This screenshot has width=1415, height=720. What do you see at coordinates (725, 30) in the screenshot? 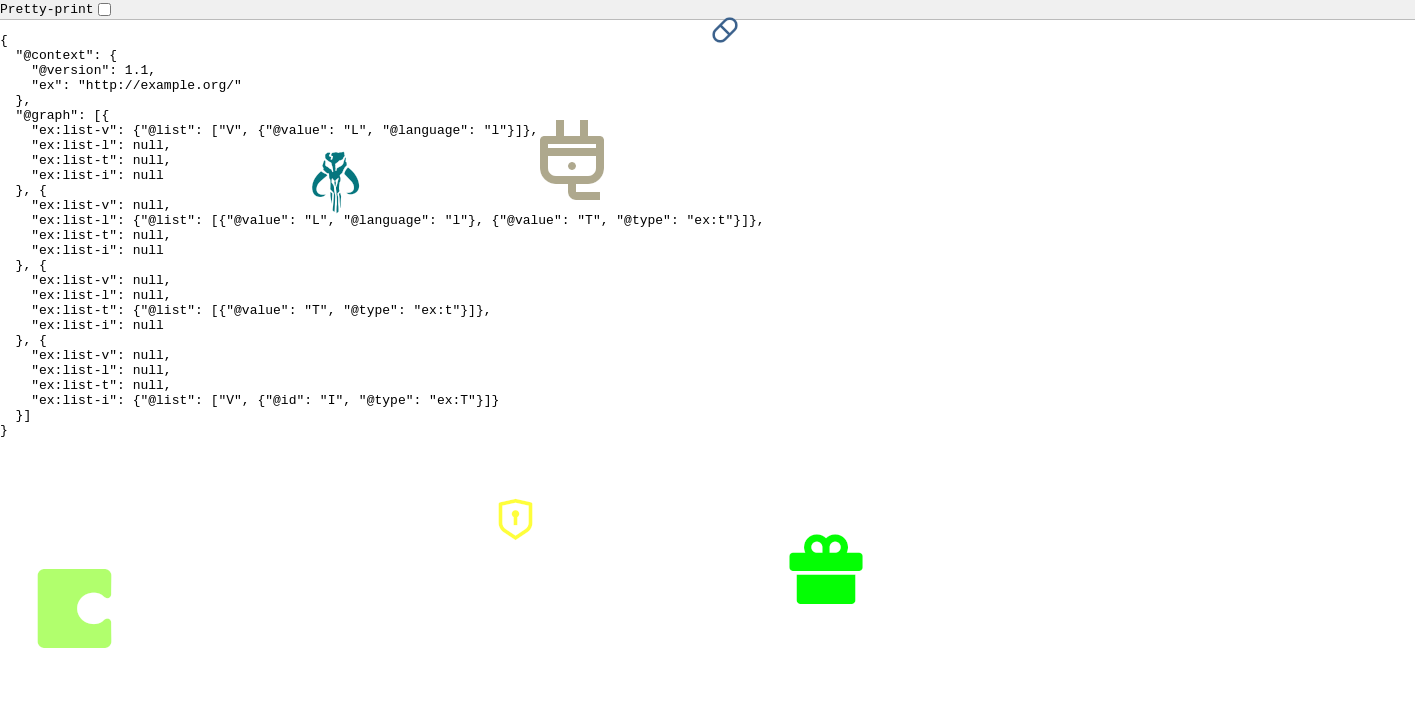
I see `view medication information` at bounding box center [725, 30].